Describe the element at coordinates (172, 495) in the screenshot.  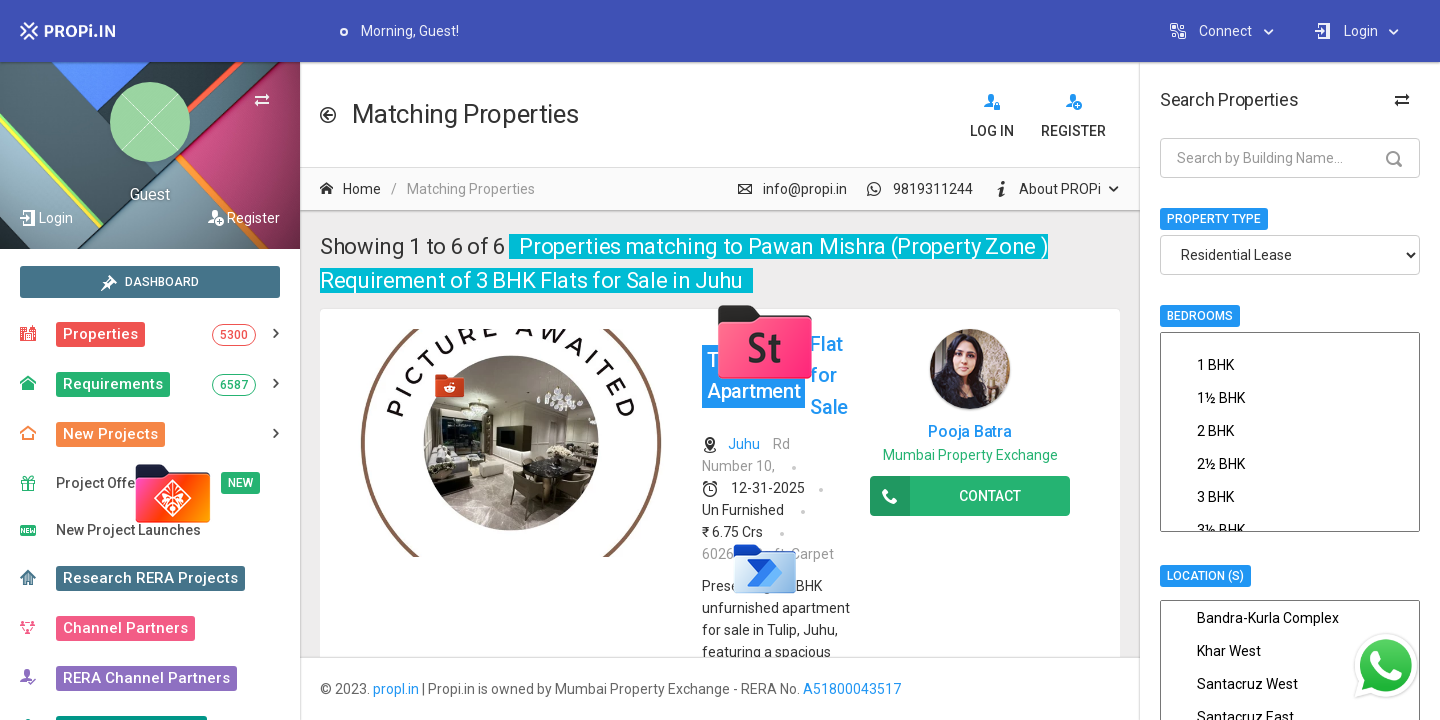
I see `open HP Omen gaming software folder` at that location.